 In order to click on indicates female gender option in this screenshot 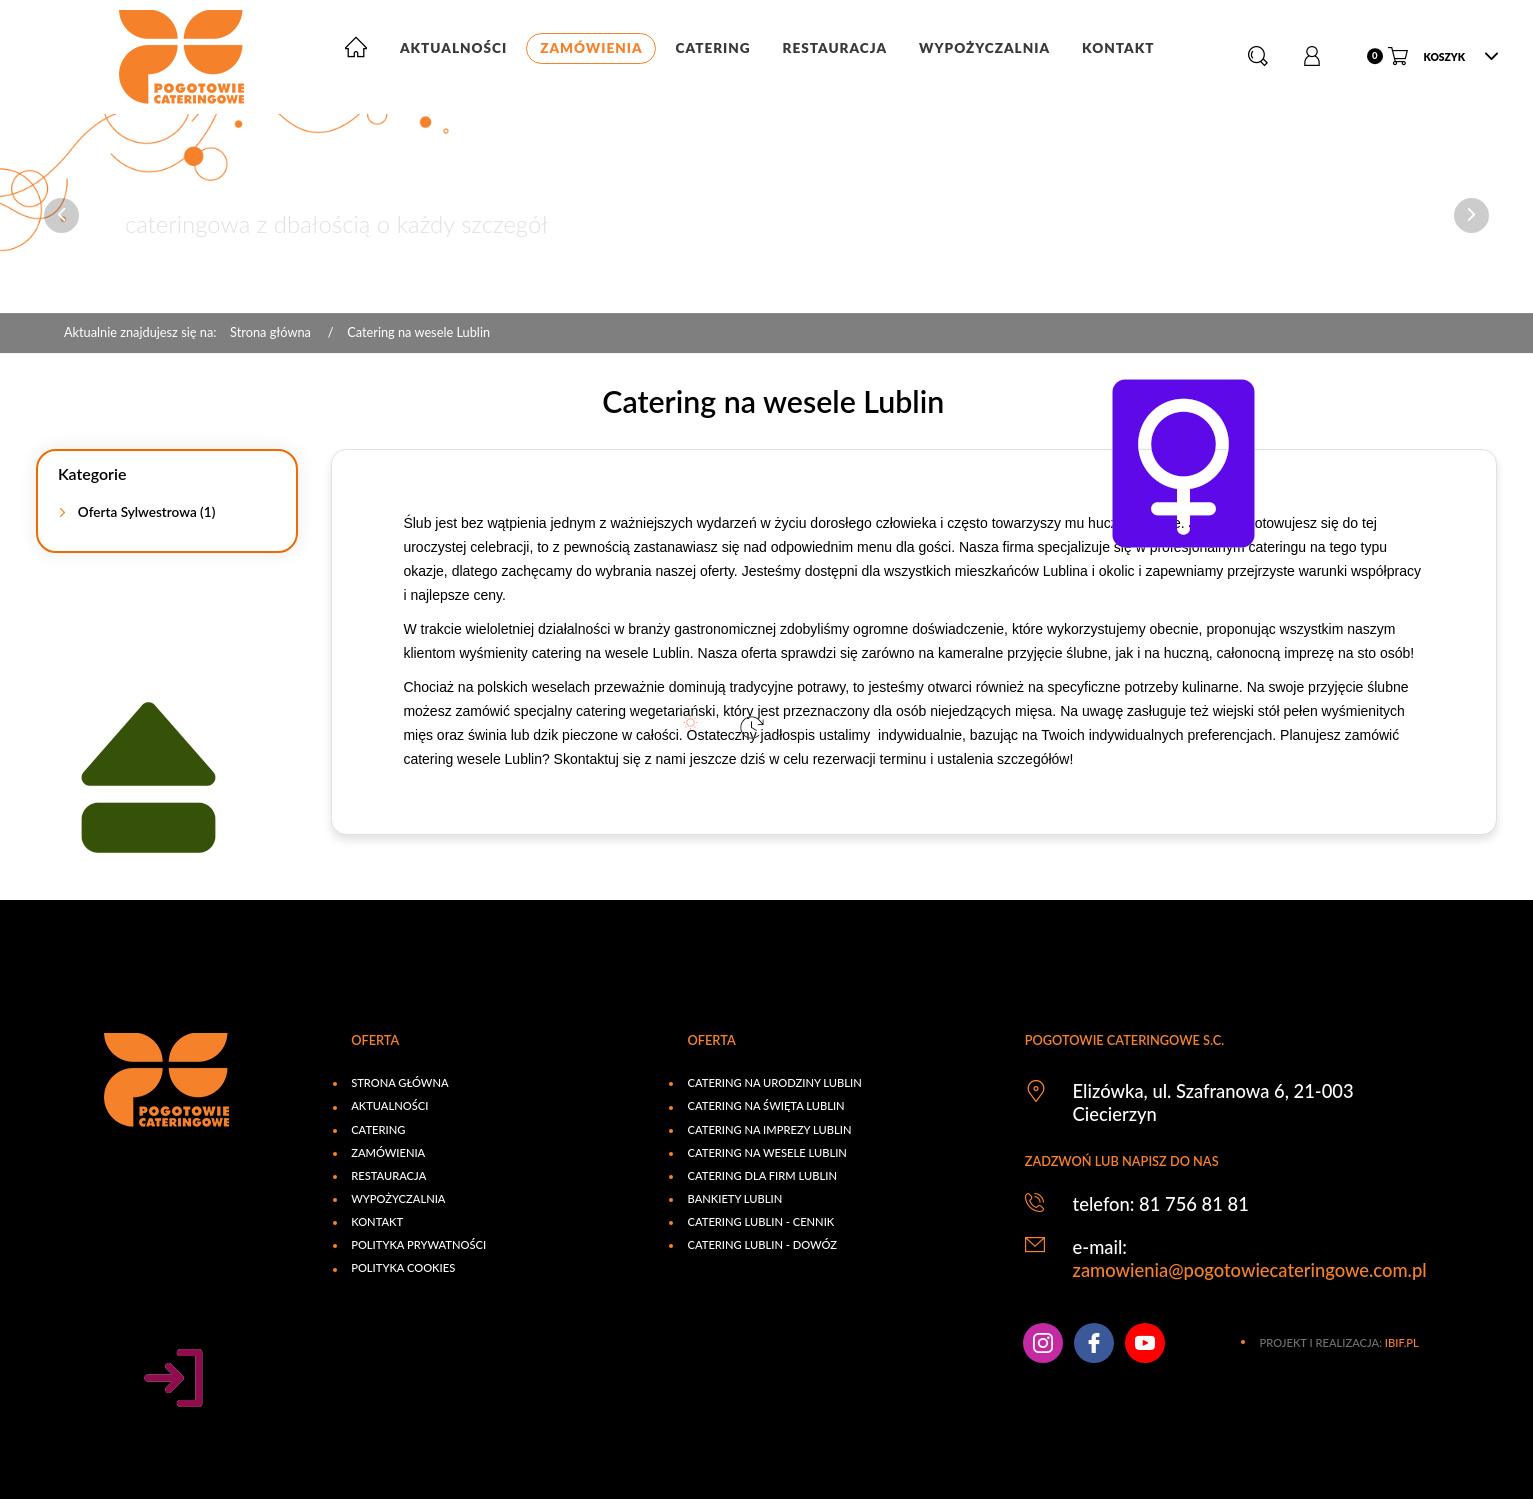, I will do `click(1183, 463)`.